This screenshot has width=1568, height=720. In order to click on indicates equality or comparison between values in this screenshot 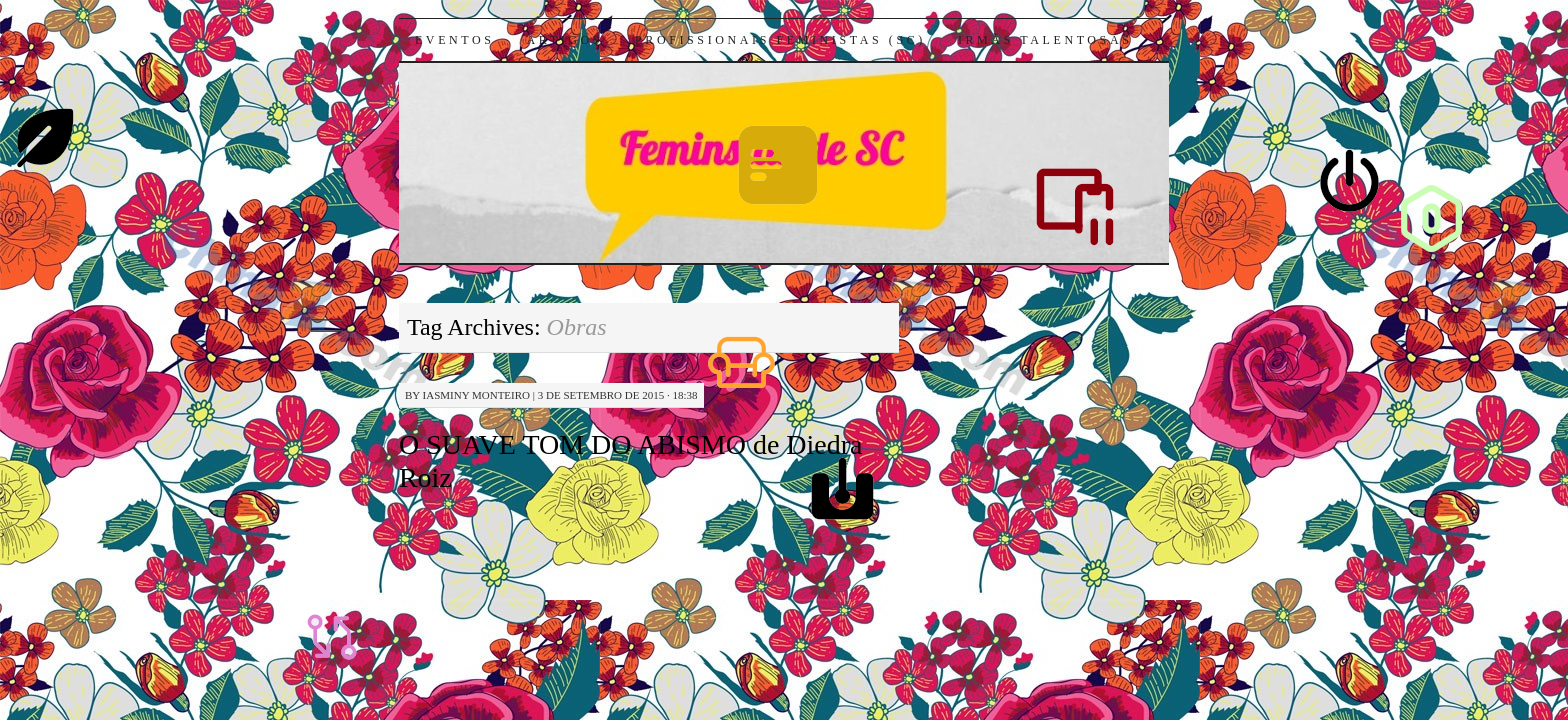, I will do `click(326, 325)`.